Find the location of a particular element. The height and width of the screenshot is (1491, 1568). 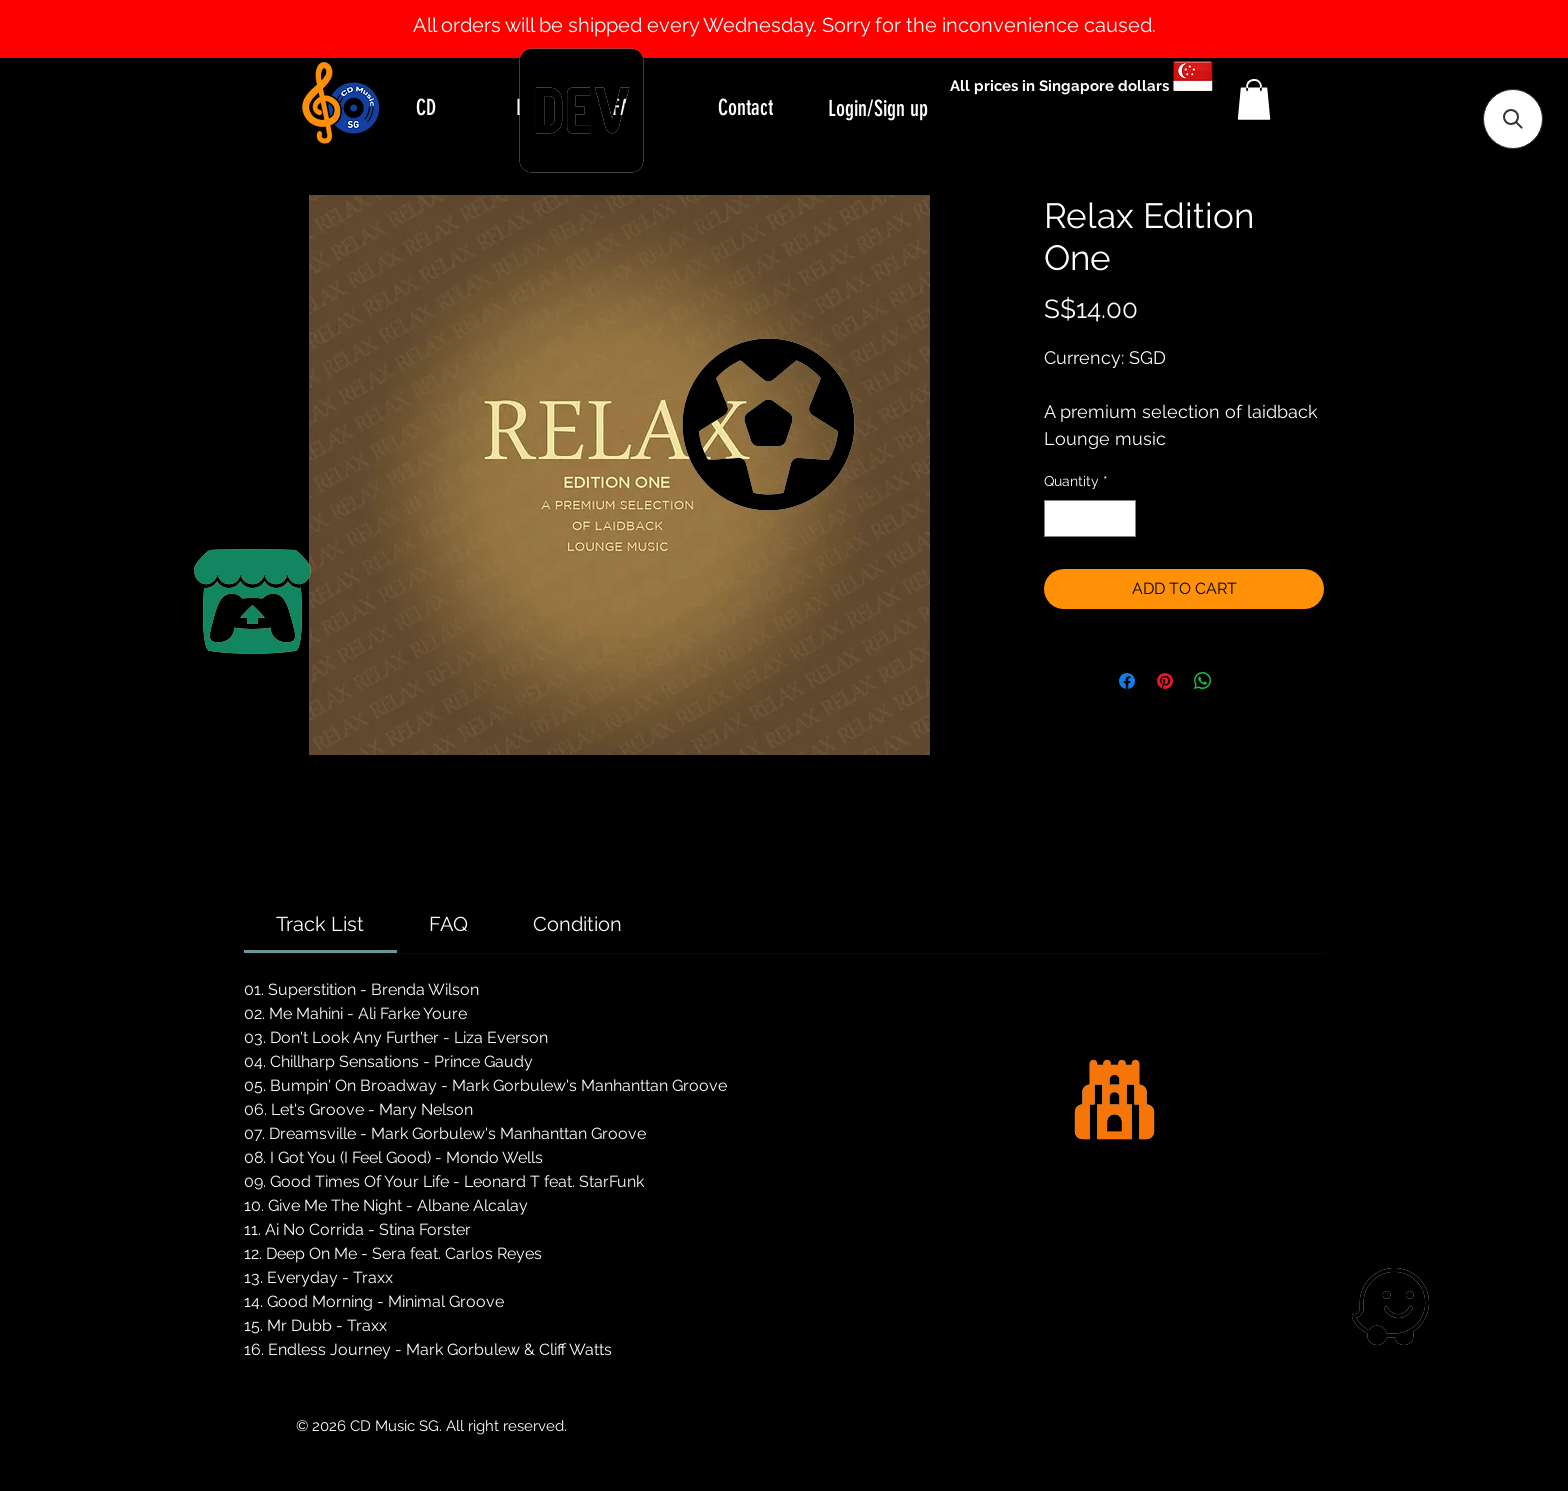

access sports or football-related content is located at coordinates (768, 424).